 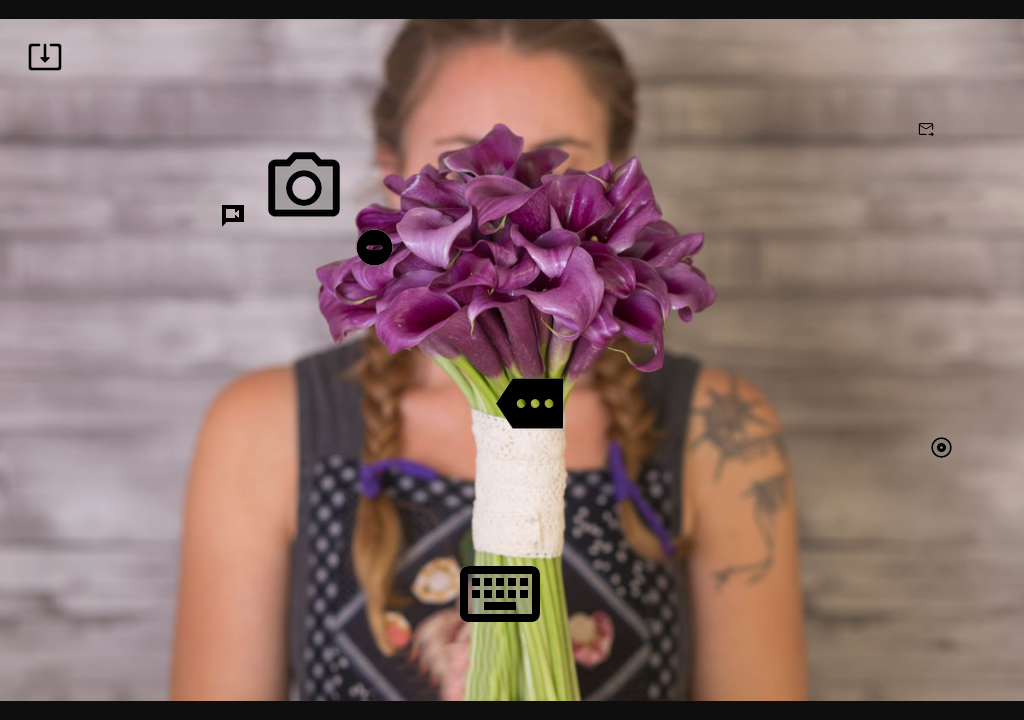 What do you see at coordinates (500, 594) in the screenshot?
I see `open on-screen keyboard` at bounding box center [500, 594].